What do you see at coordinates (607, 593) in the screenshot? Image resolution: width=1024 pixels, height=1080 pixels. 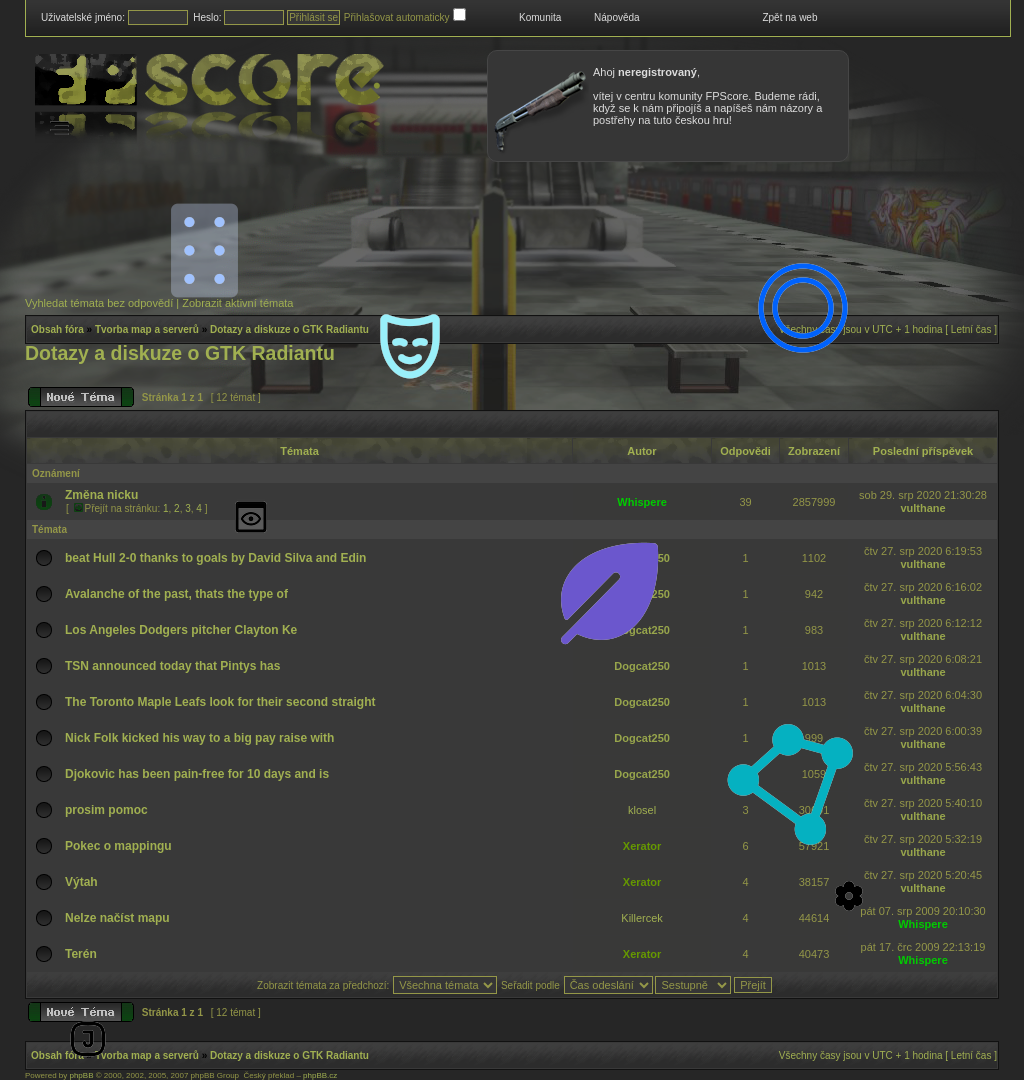 I see `indicates eco-friendly or sustainable option` at bounding box center [607, 593].